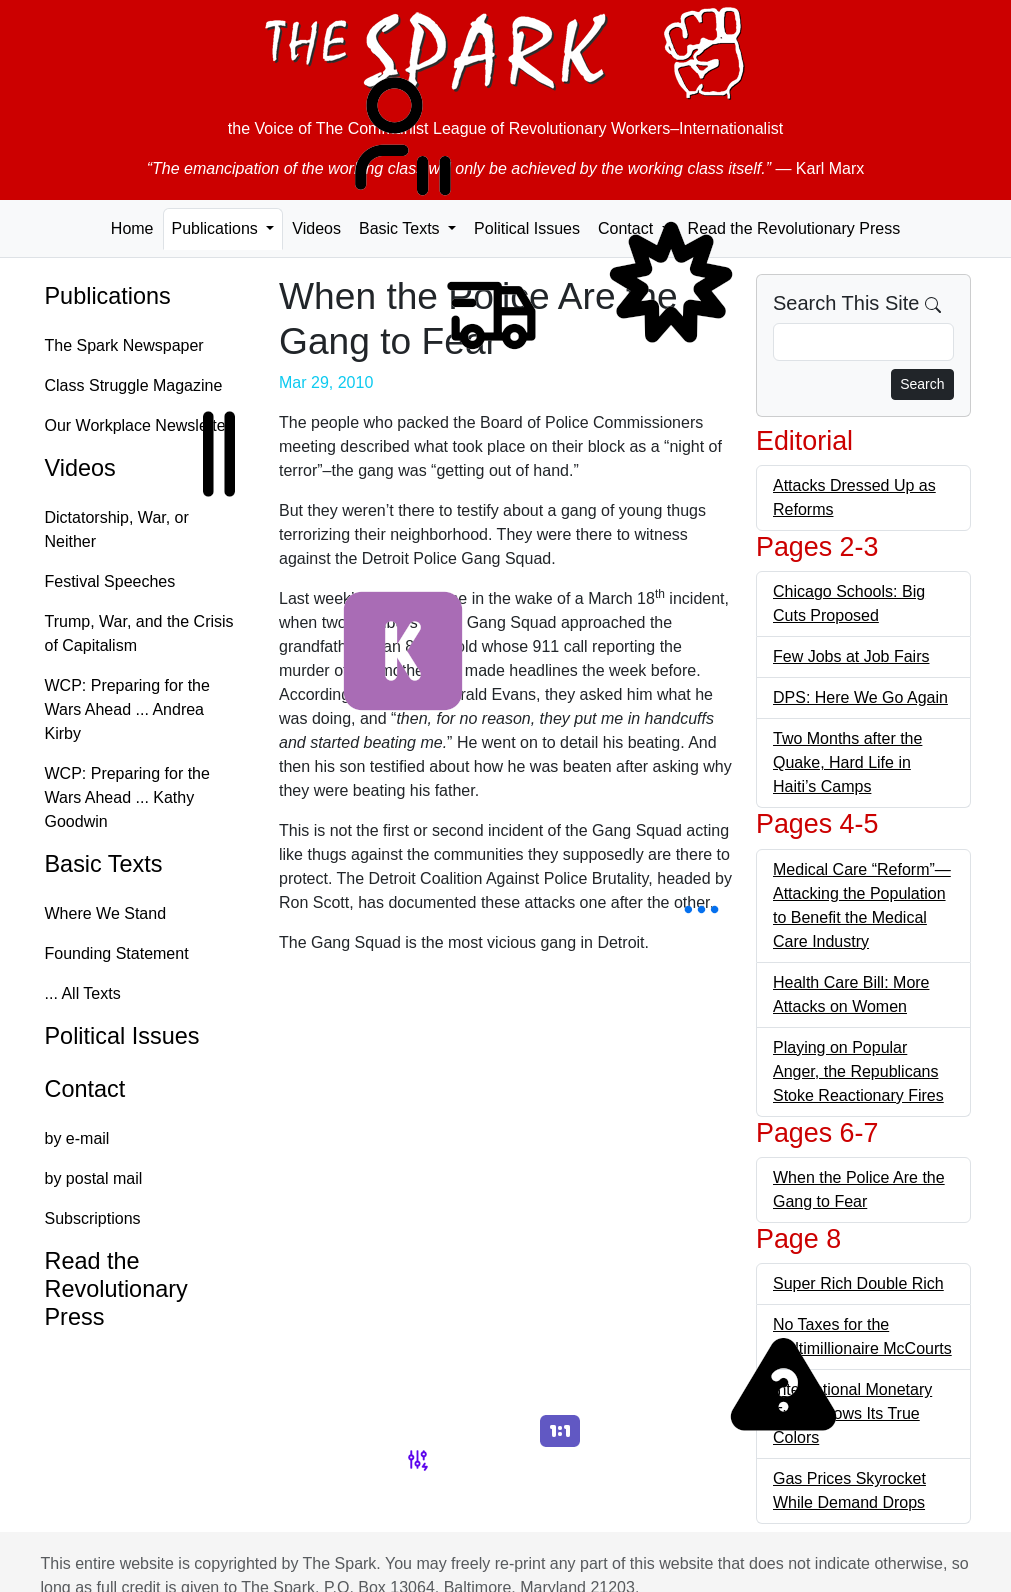 The width and height of the screenshot is (1011, 1592). I want to click on indicates a warning or caution that requires attention, so click(783, 1387).